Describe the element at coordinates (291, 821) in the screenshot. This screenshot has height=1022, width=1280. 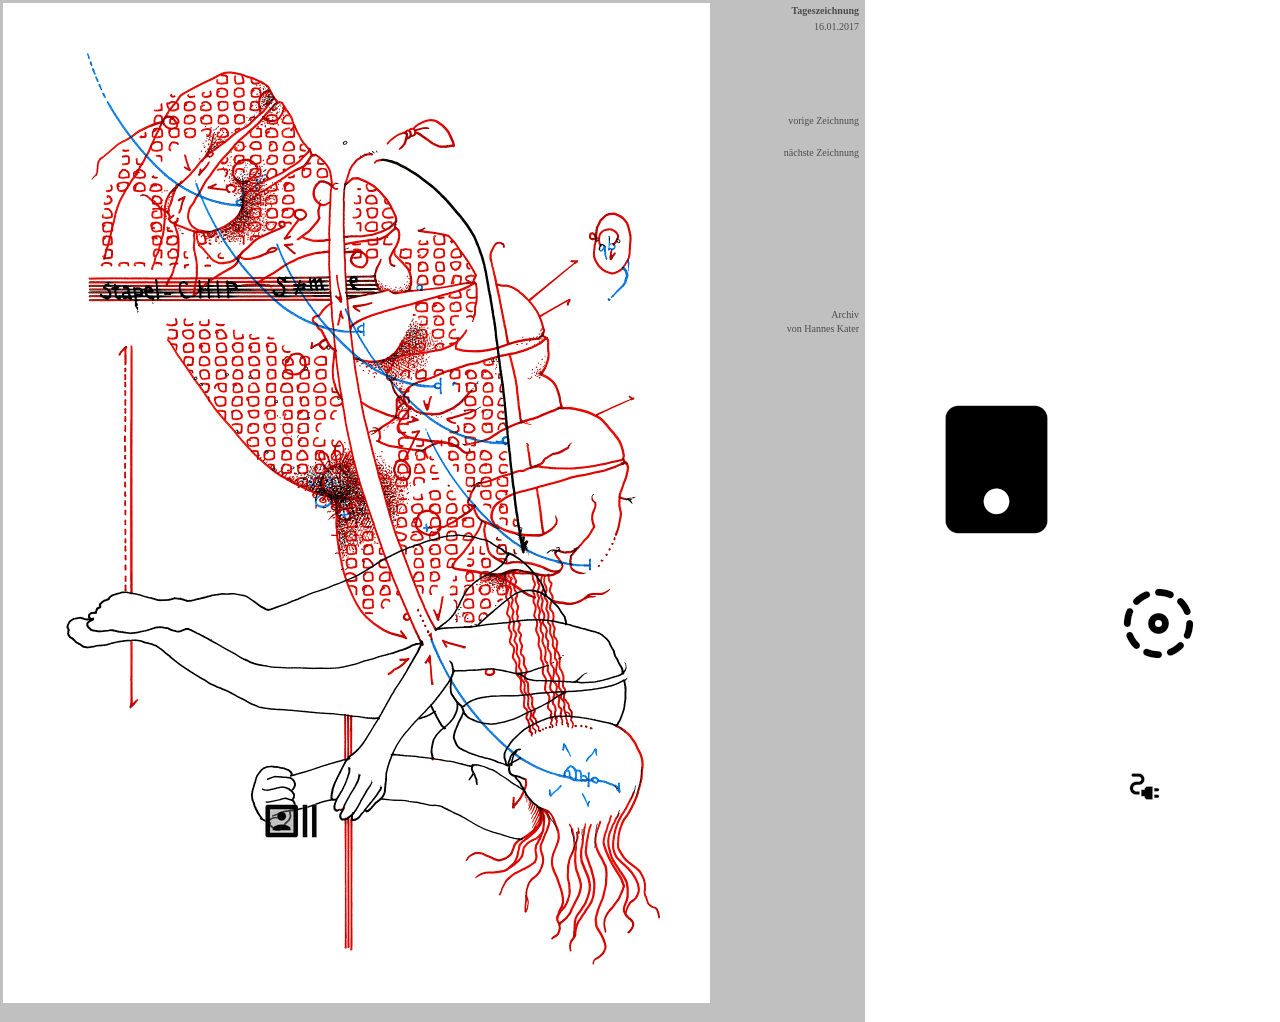
I see `view recently contacted people` at that location.